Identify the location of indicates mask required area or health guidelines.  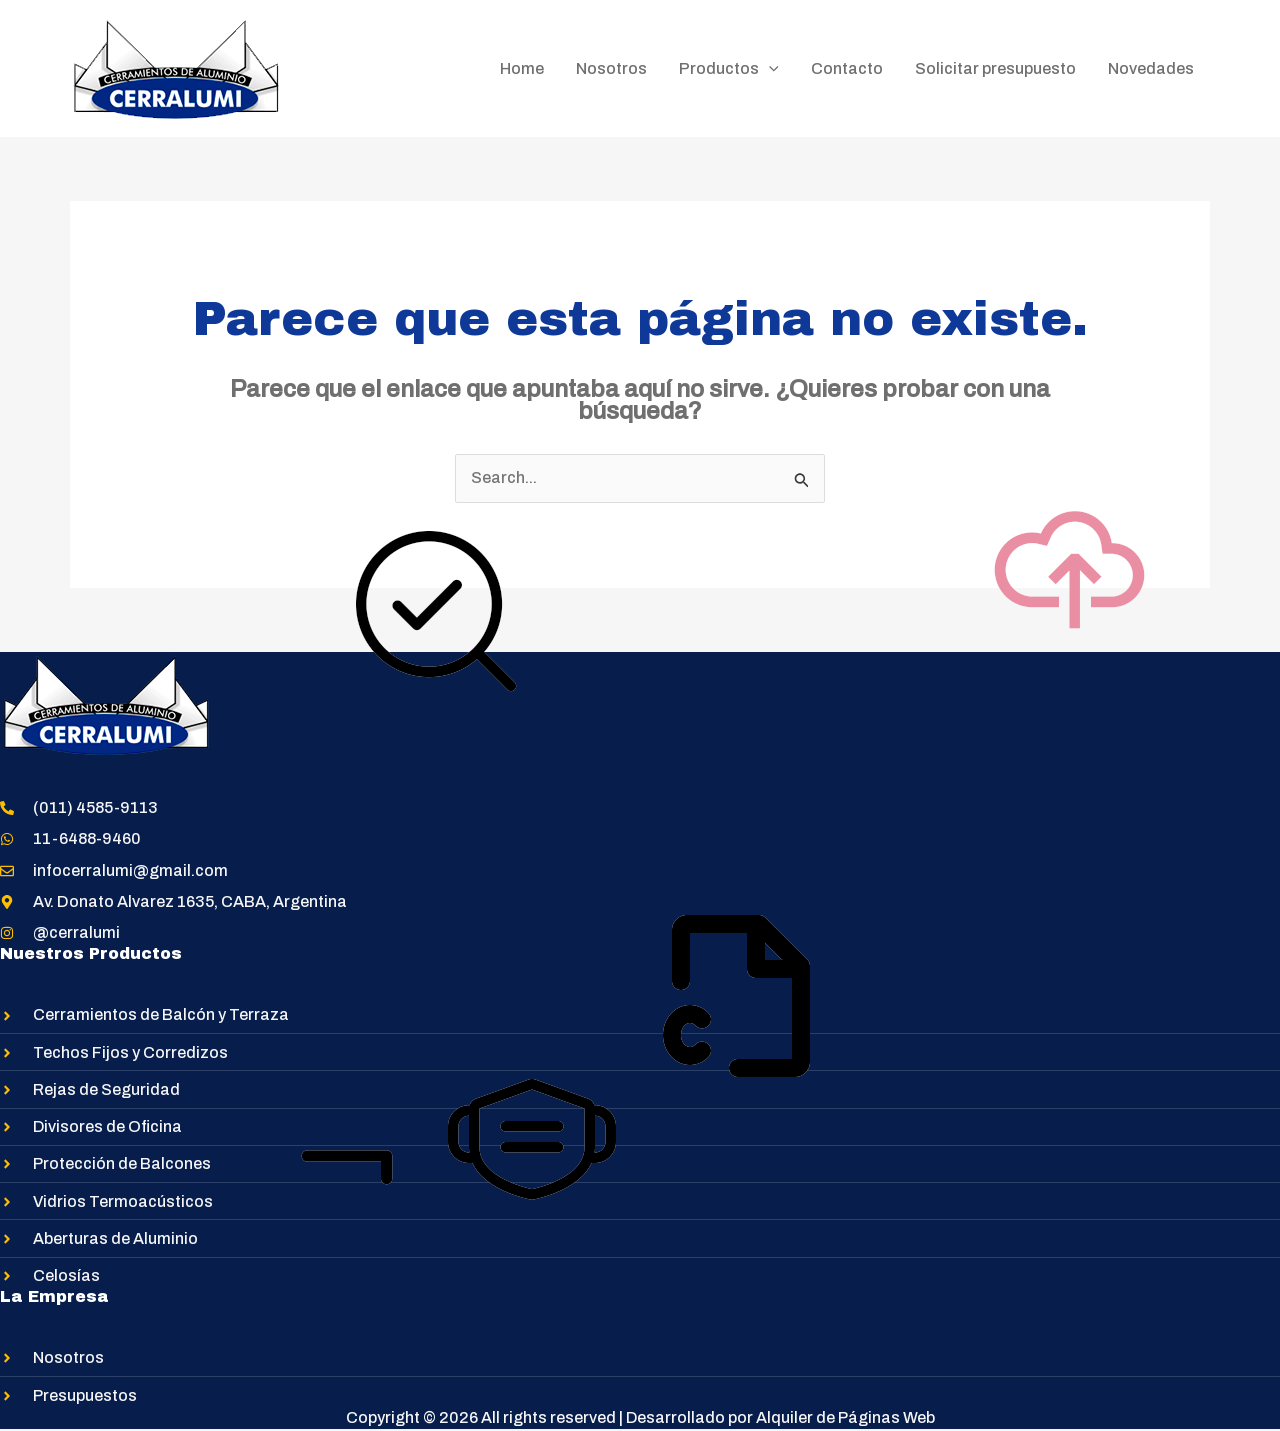
(532, 1142).